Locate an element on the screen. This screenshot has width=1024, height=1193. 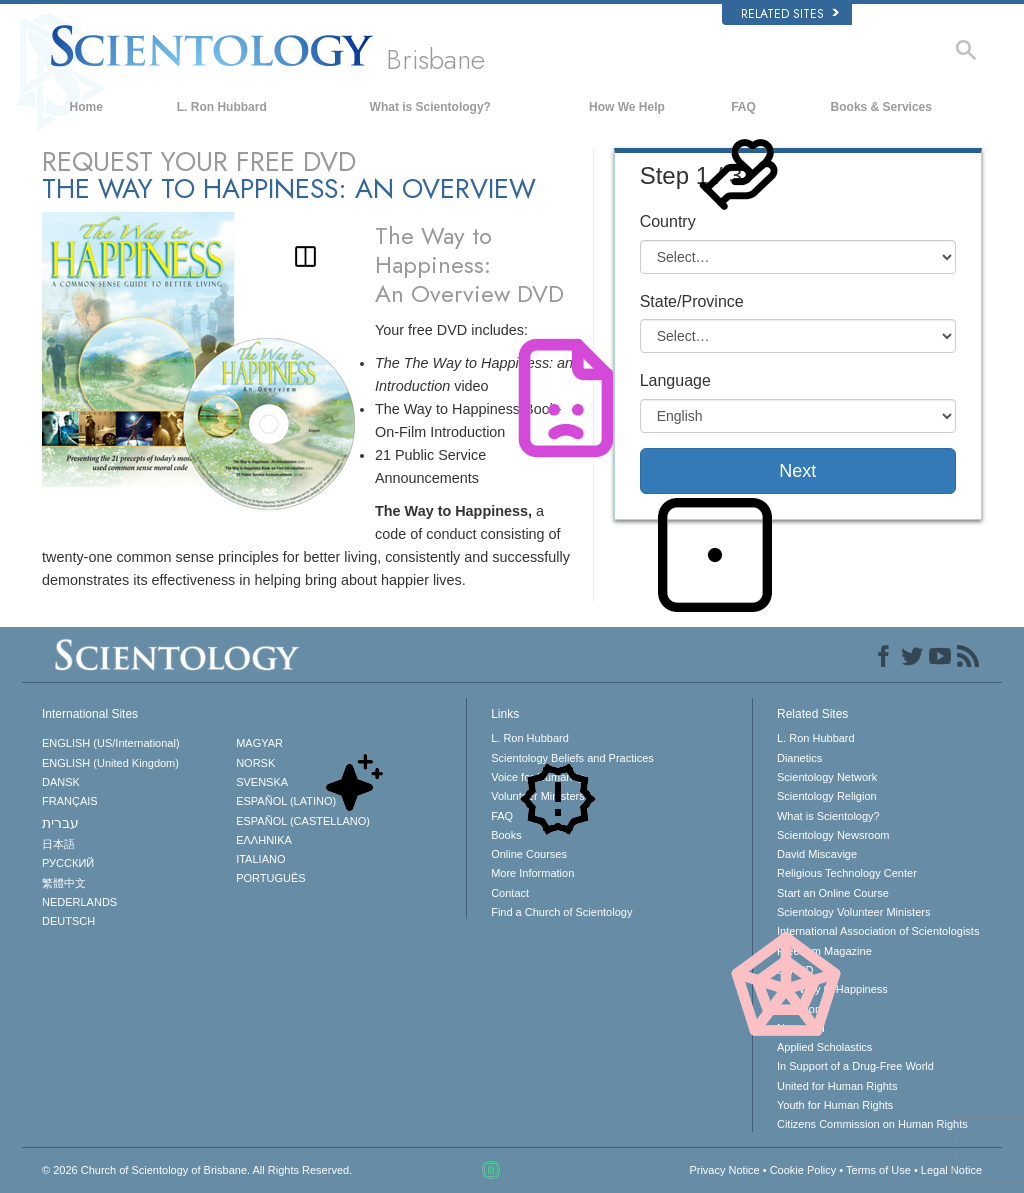
view radar chart analytics is located at coordinates (786, 984).